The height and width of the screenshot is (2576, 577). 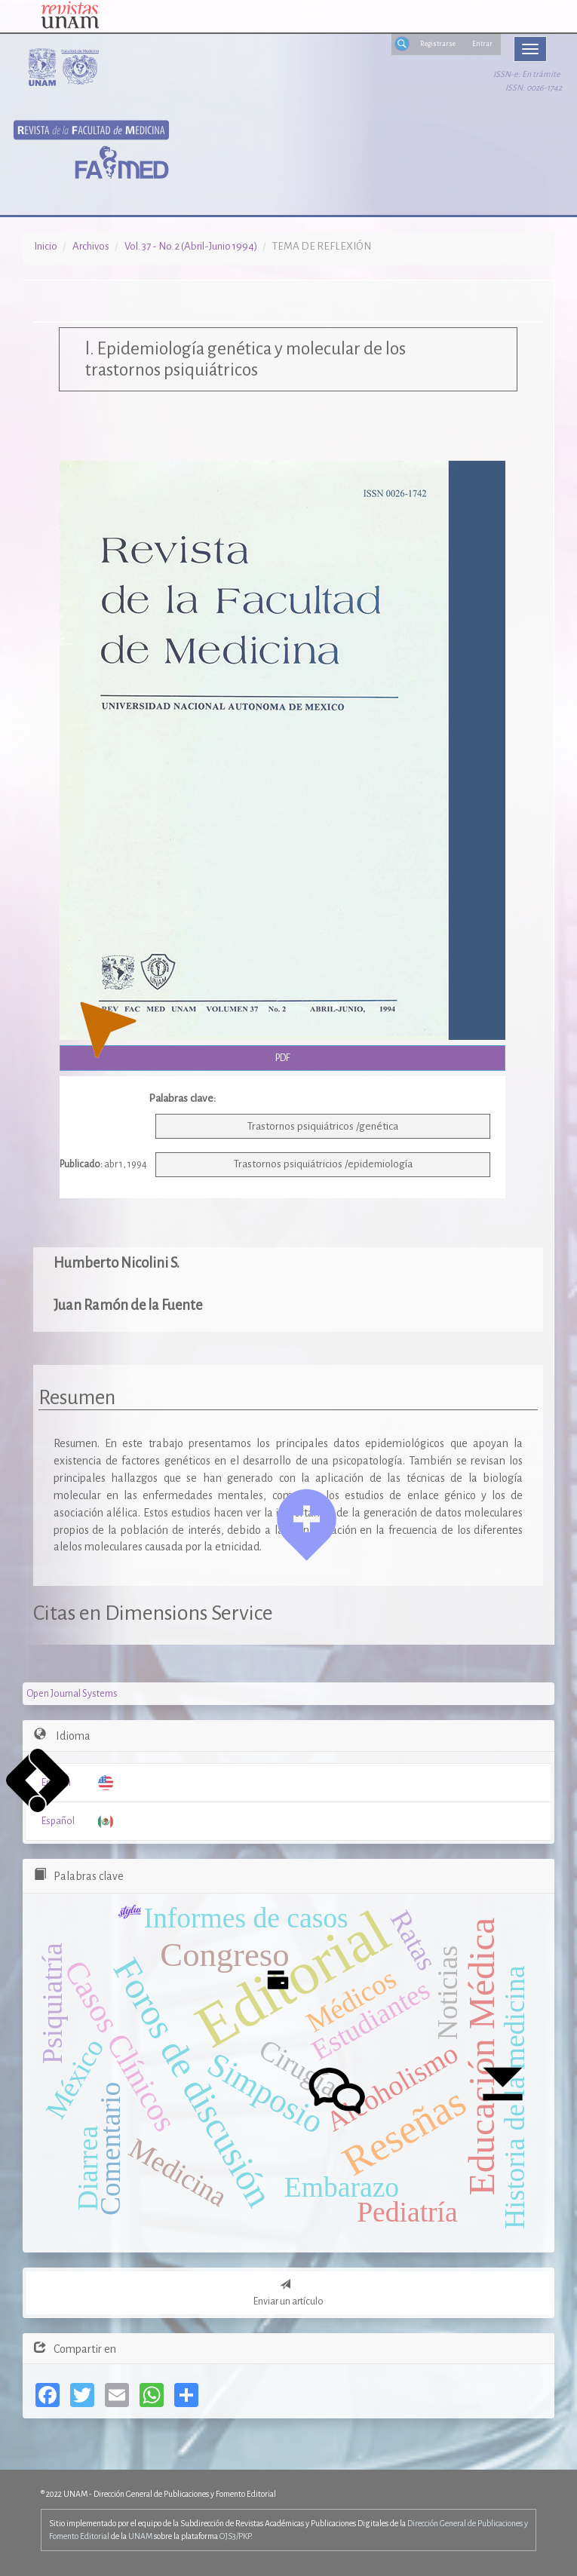 I want to click on stylus CSS preprocessor logo, so click(x=130, y=1912).